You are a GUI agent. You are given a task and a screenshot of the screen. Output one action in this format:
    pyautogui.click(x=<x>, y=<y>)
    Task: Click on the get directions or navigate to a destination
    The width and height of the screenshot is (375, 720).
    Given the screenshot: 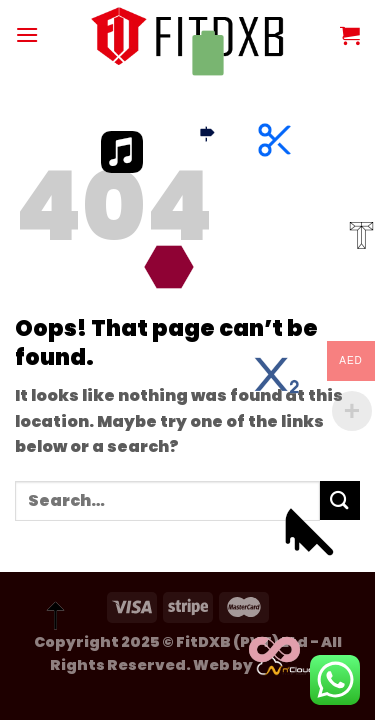 What is the action you would take?
    pyautogui.click(x=207, y=134)
    